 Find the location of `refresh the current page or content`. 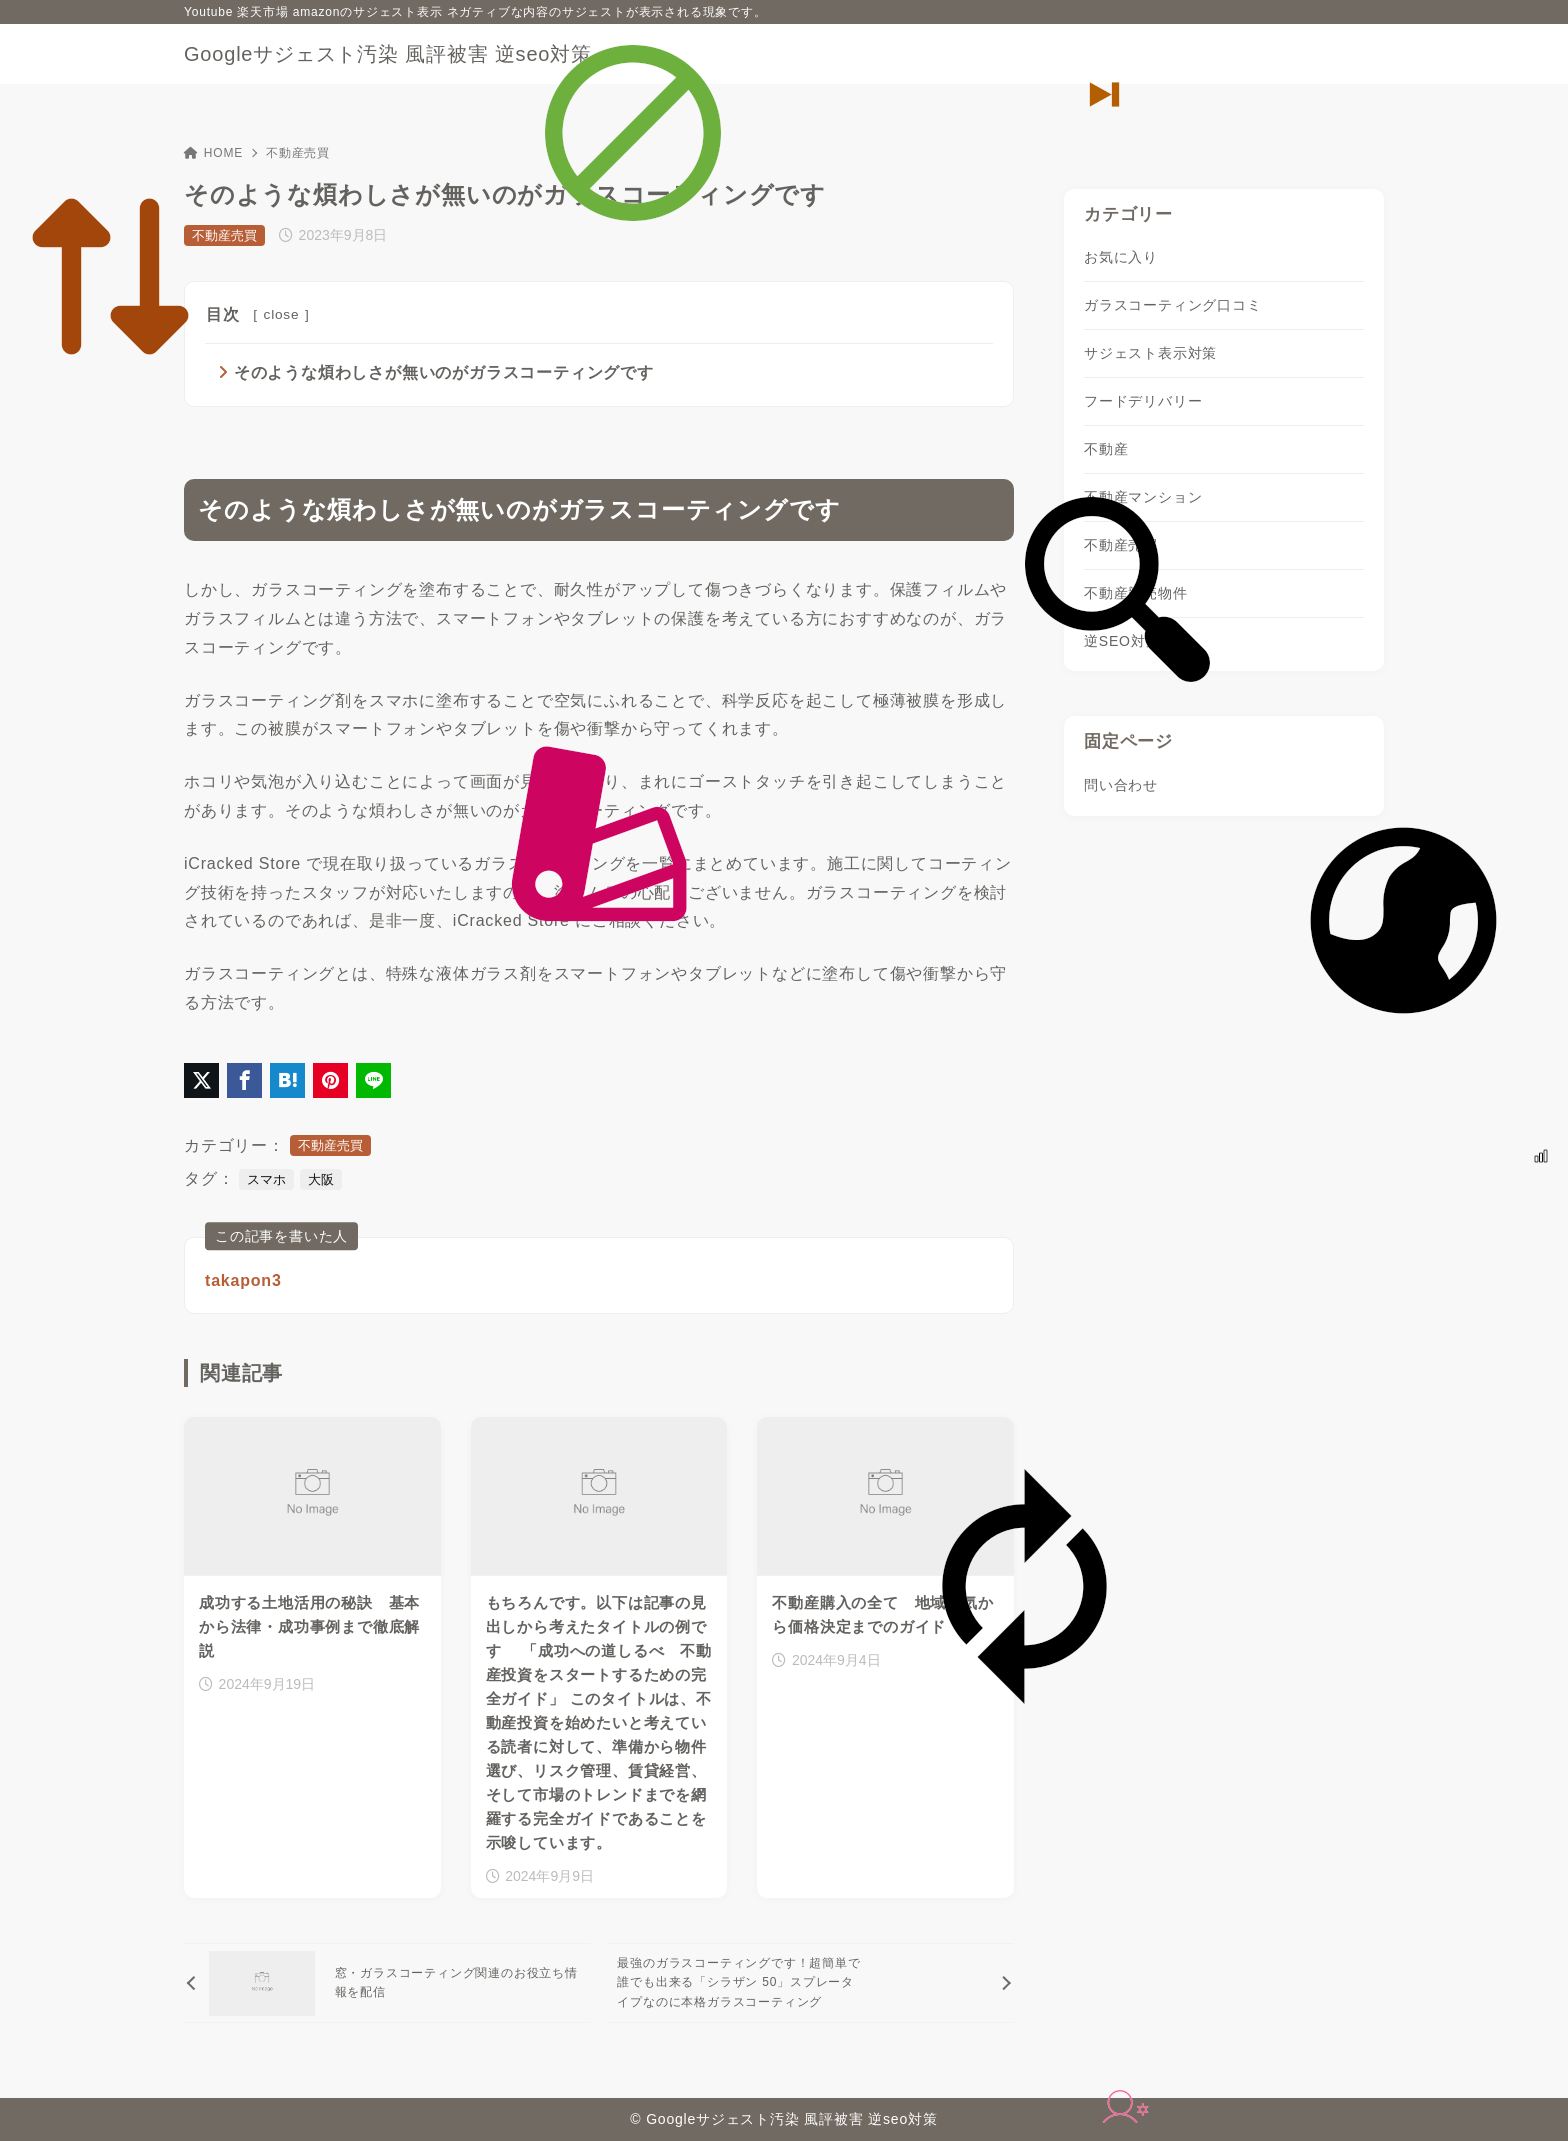

refresh the current page or content is located at coordinates (1024, 1586).